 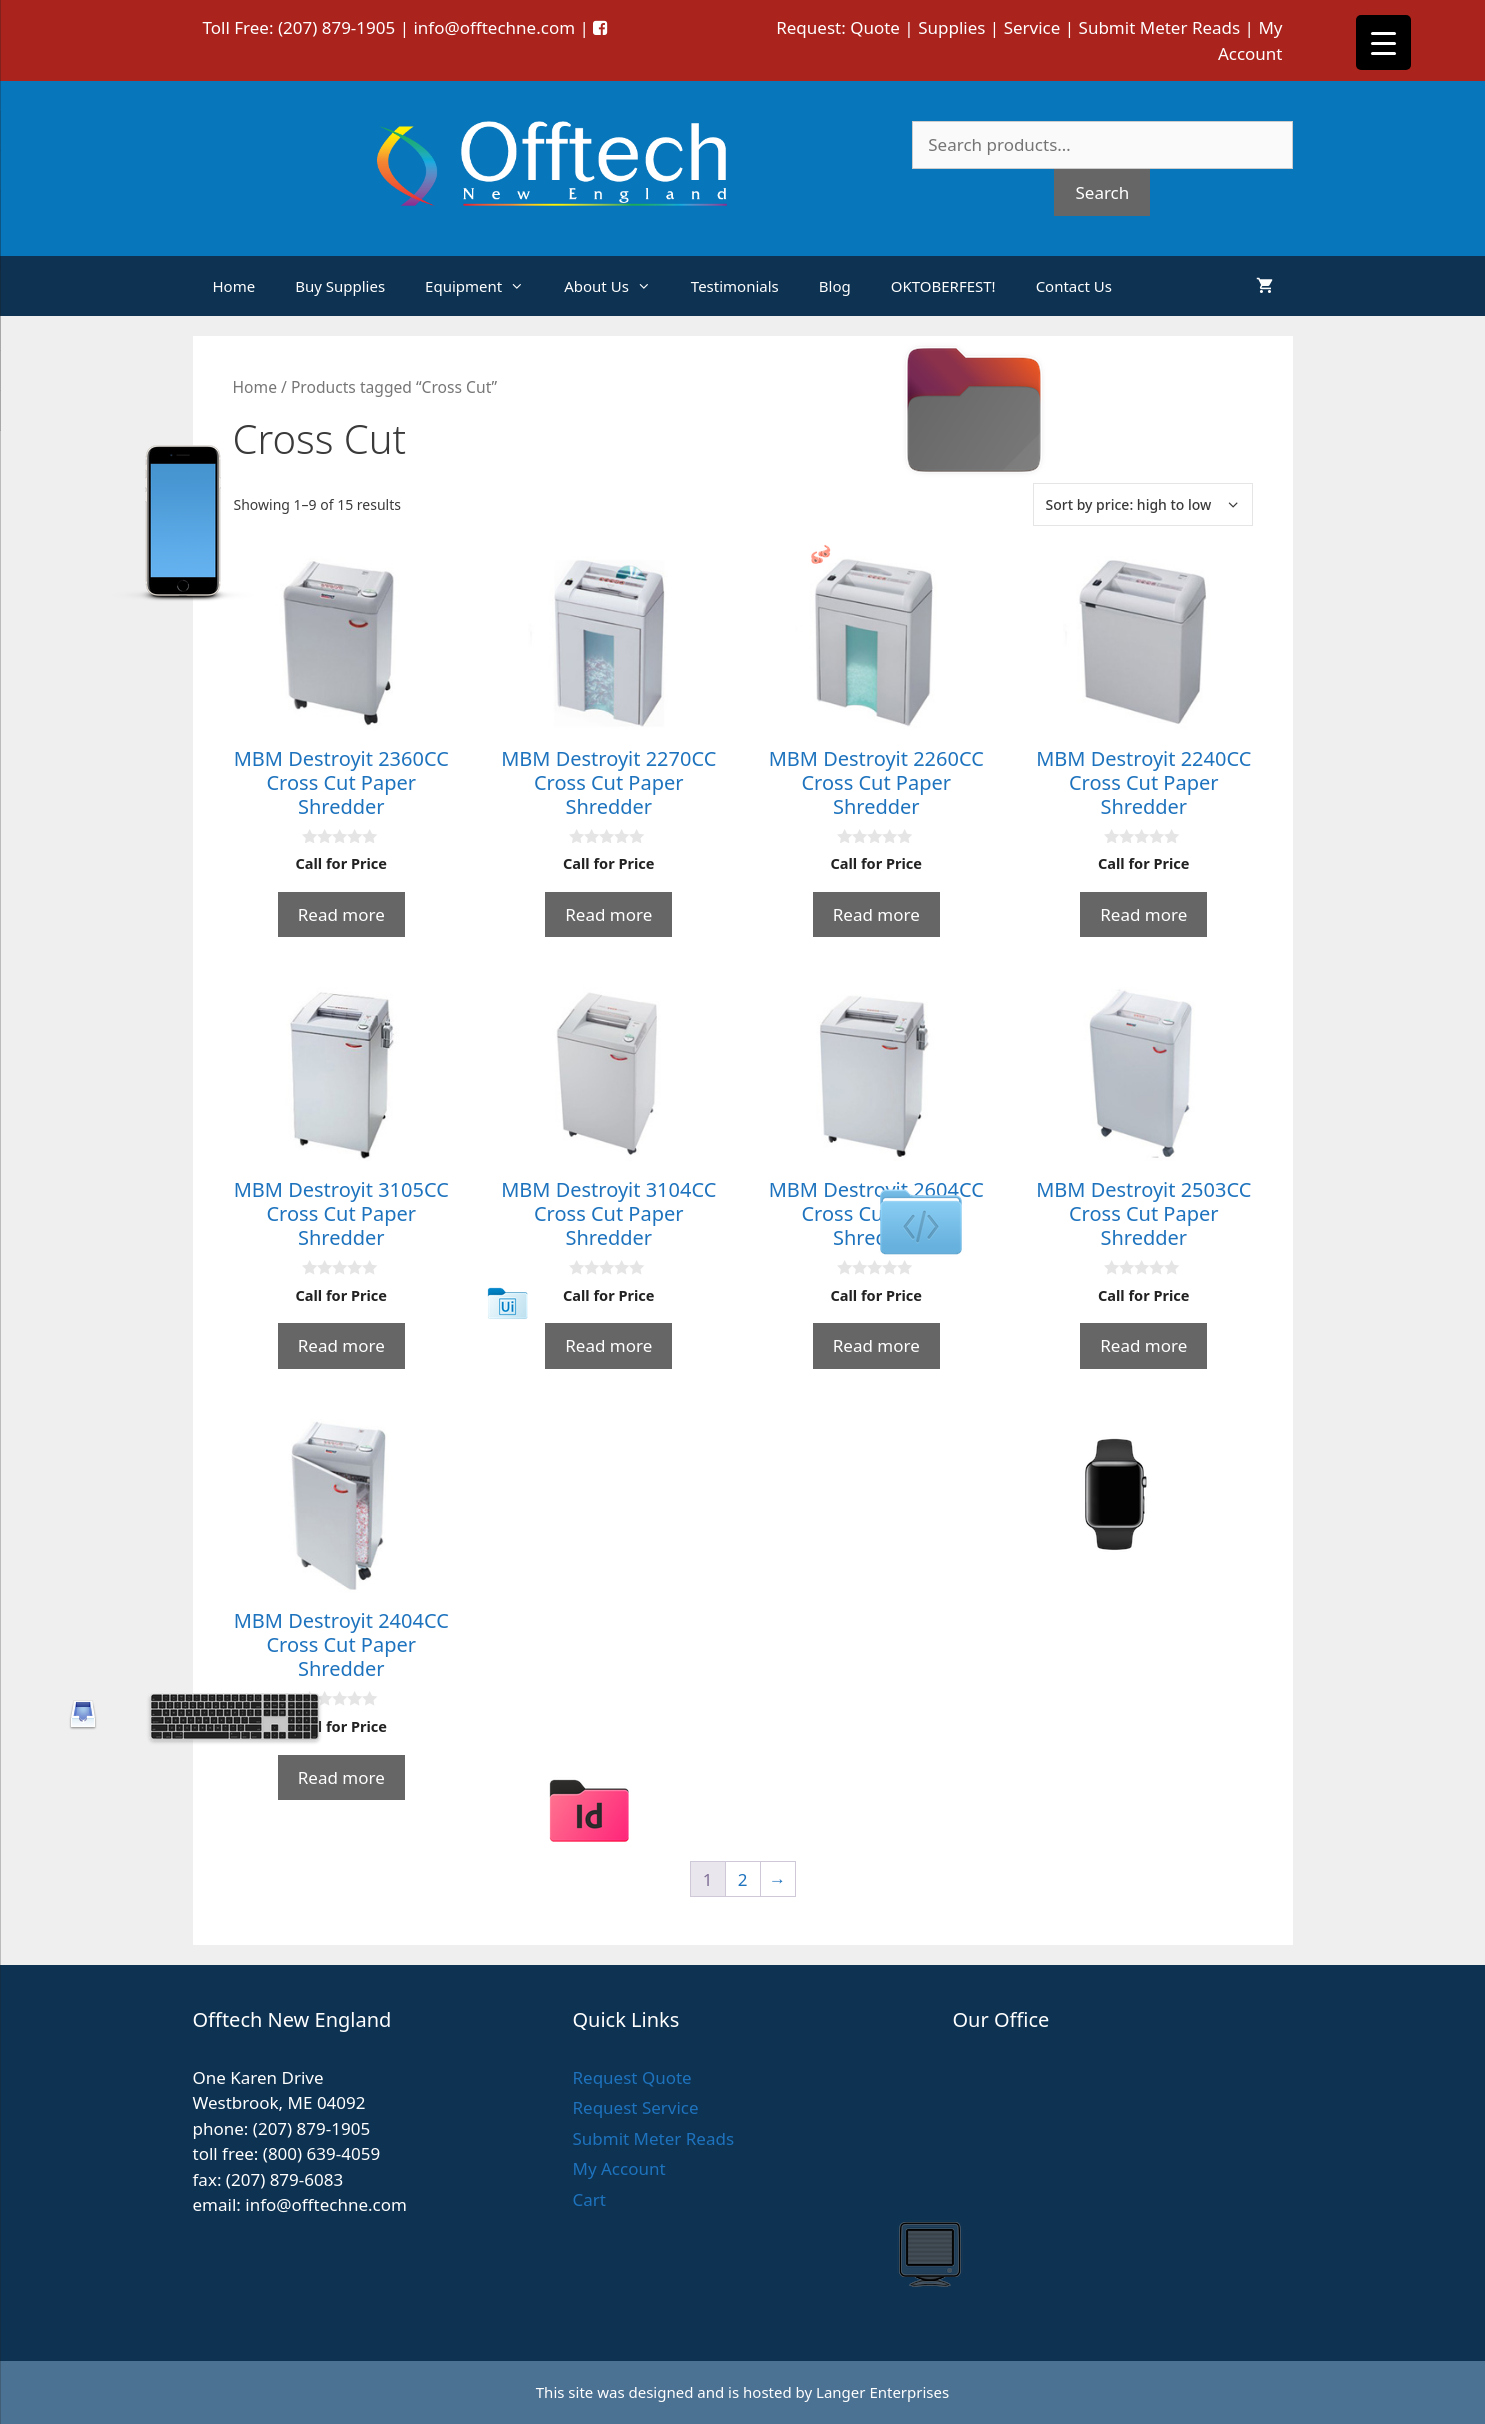 What do you see at coordinates (921, 1222) in the screenshot?
I see `open your code projects folder` at bounding box center [921, 1222].